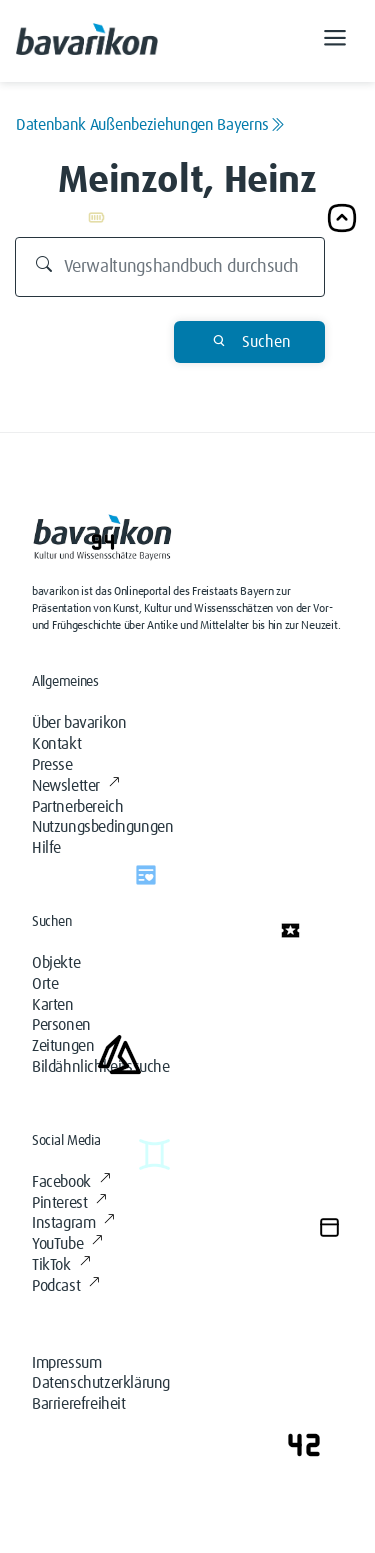  I want to click on displays the number 42 as a label or count indicator, so click(304, 1445).